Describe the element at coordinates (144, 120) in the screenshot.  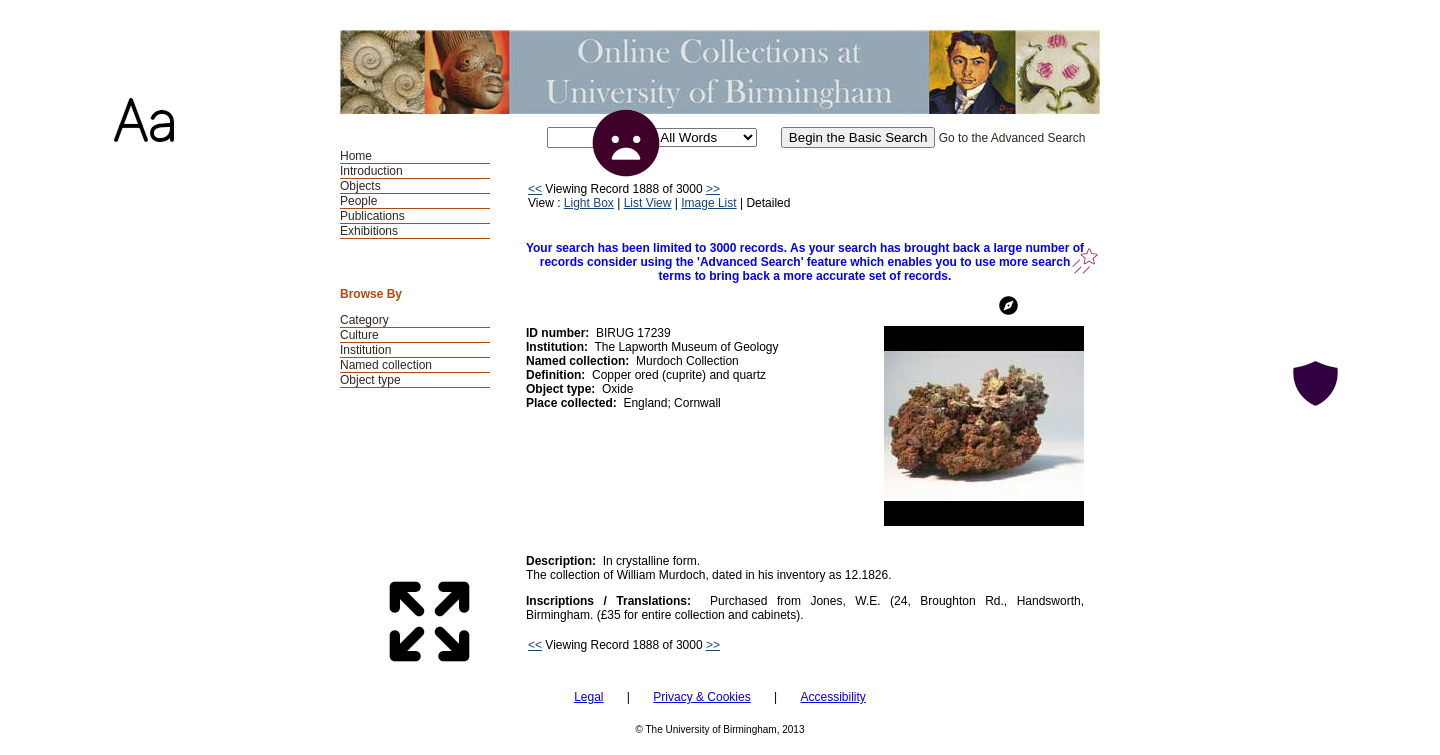
I see `change text formatting or font settings` at that location.